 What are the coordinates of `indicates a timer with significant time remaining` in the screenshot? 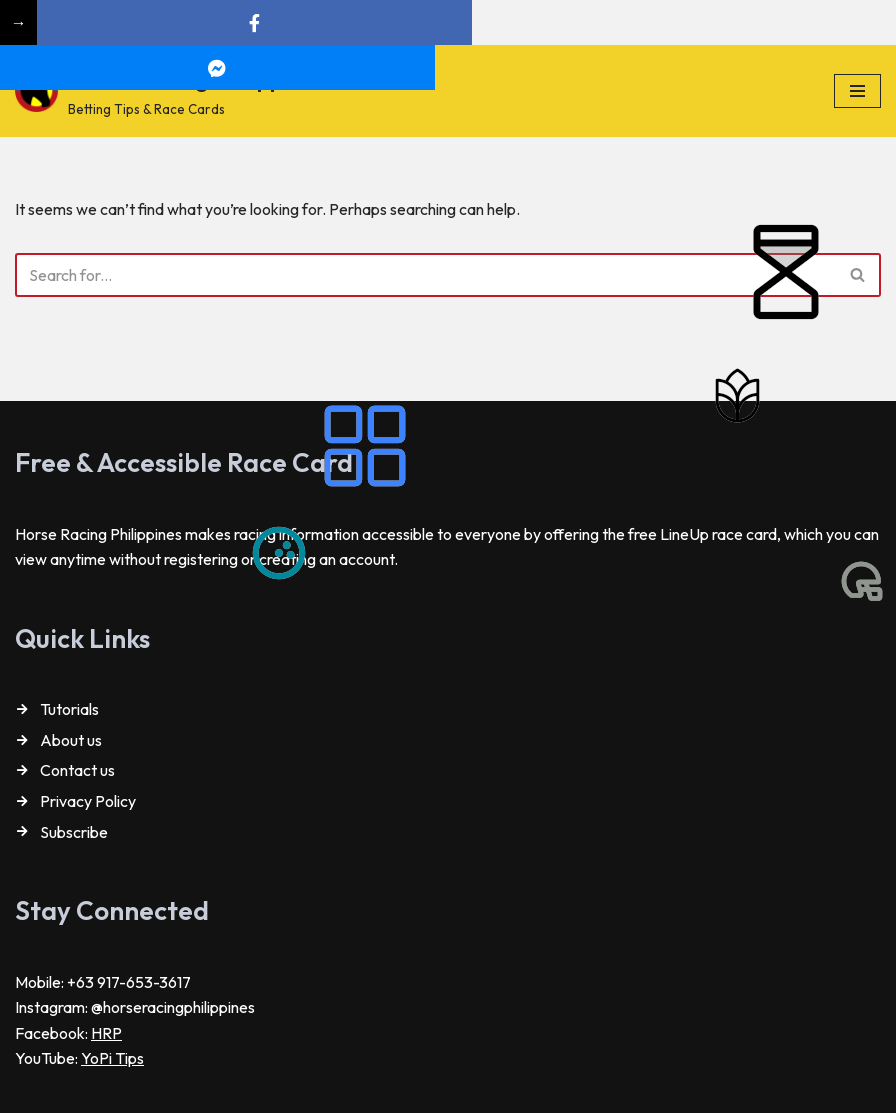 It's located at (786, 272).